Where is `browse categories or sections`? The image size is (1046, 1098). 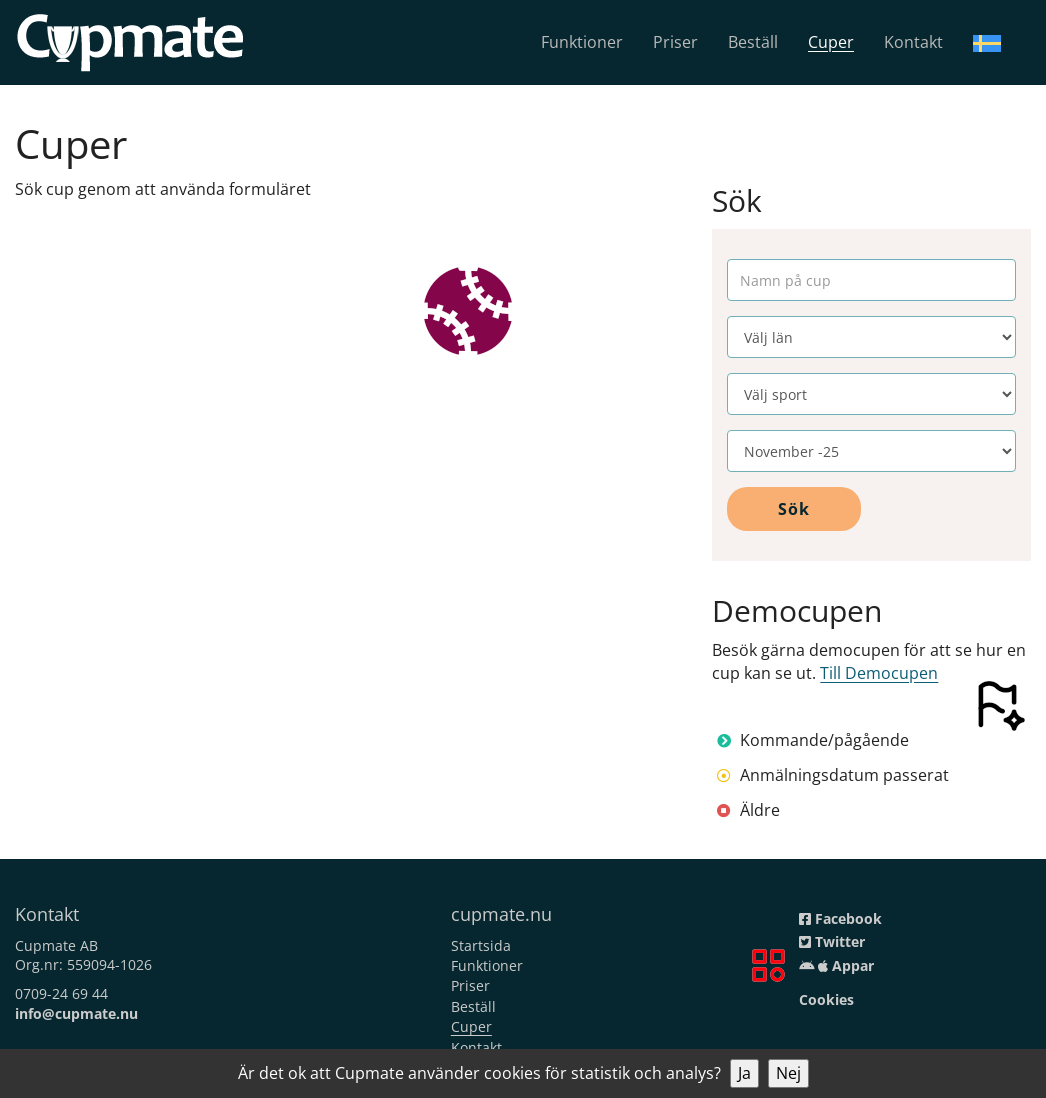 browse categories or sections is located at coordinates (768, 965).